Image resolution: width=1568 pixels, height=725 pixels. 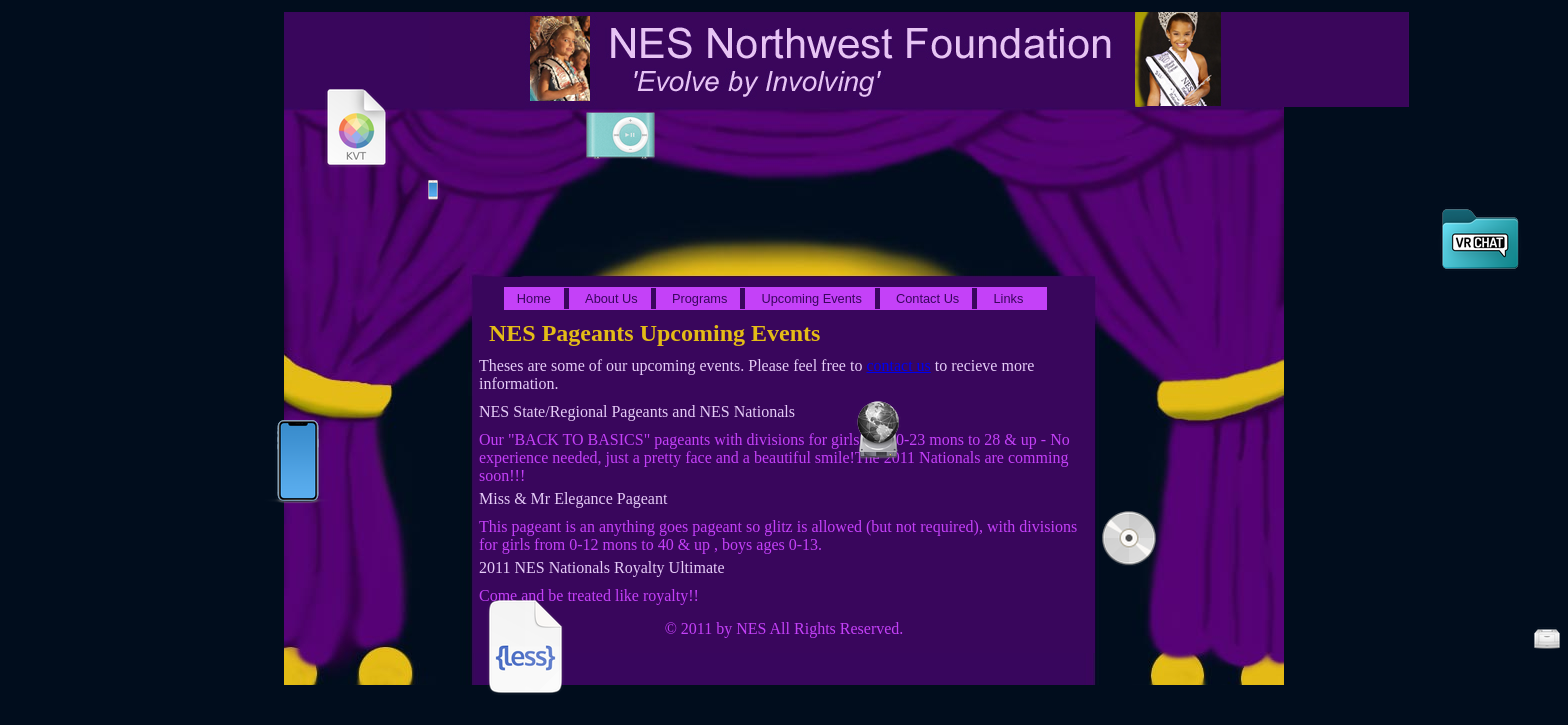 What do you see at coordinates (1480, 241) in the screenshot?
I see `open vrchat files folder` at bounding box center [1480, 241].